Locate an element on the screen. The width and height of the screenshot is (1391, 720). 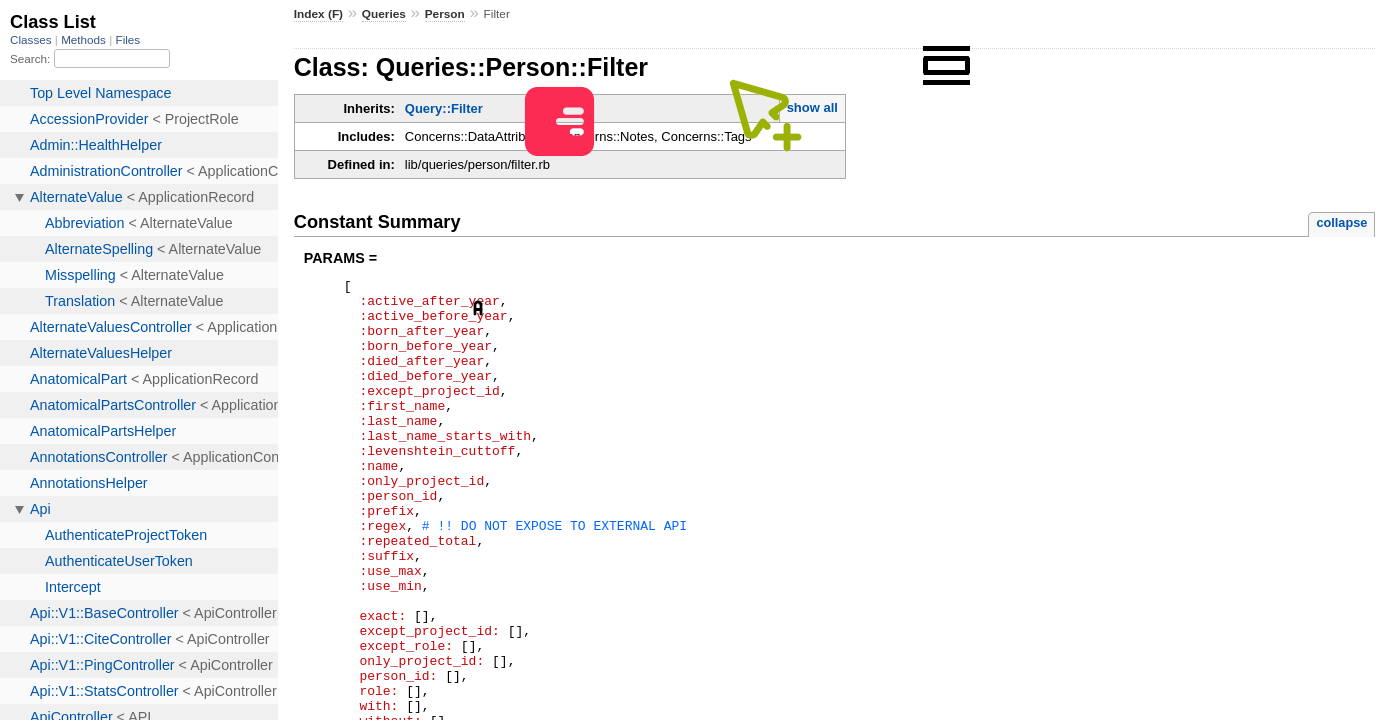
switch to day view in calendar is located at coordinates (947, 65).